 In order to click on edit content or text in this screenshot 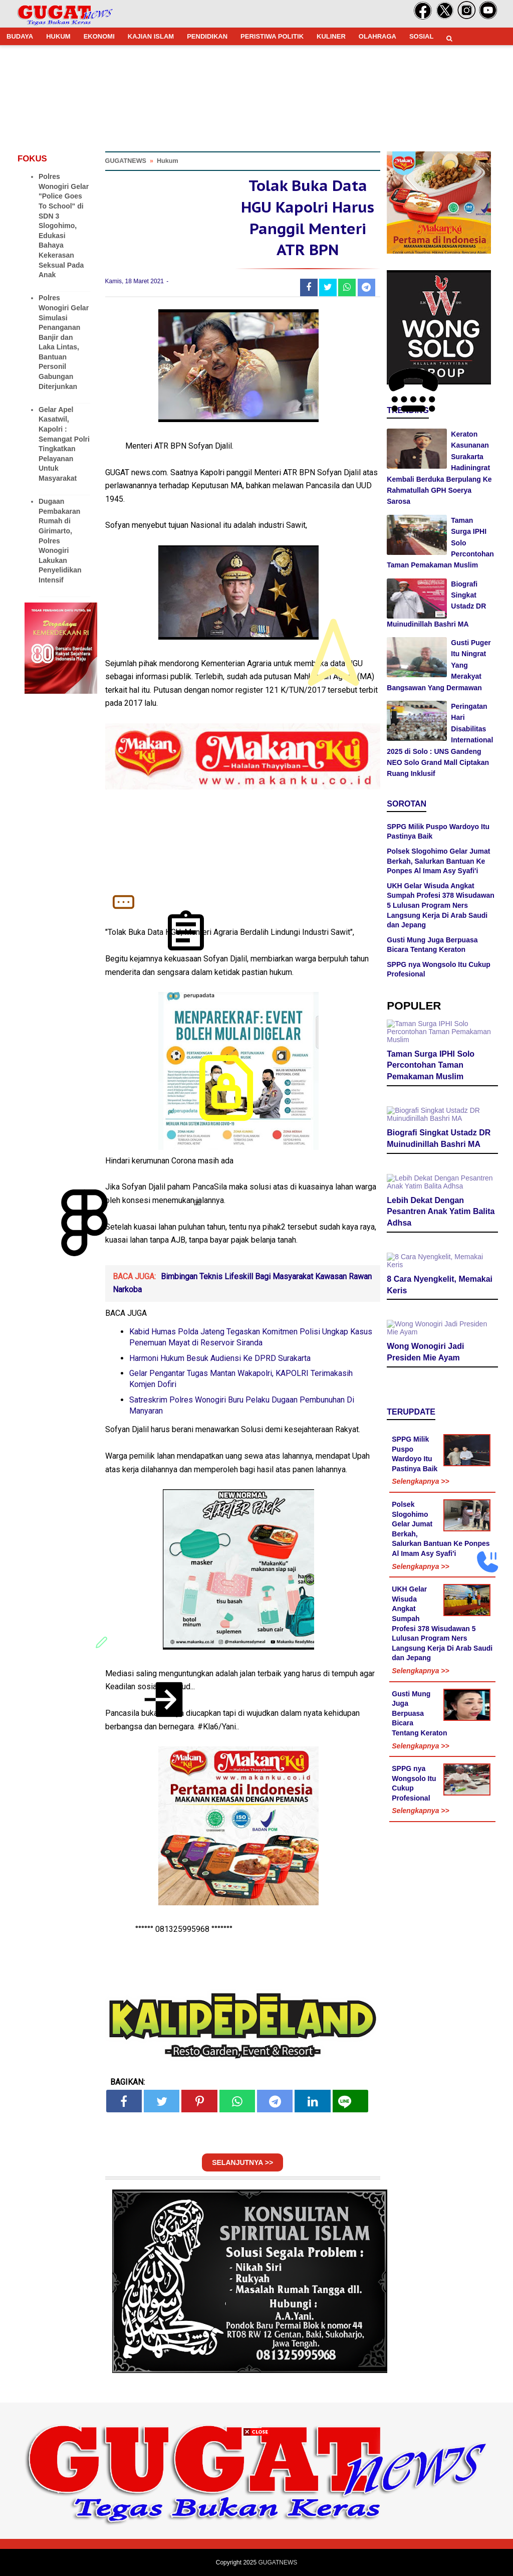, I will do `click(101, 1642)`.